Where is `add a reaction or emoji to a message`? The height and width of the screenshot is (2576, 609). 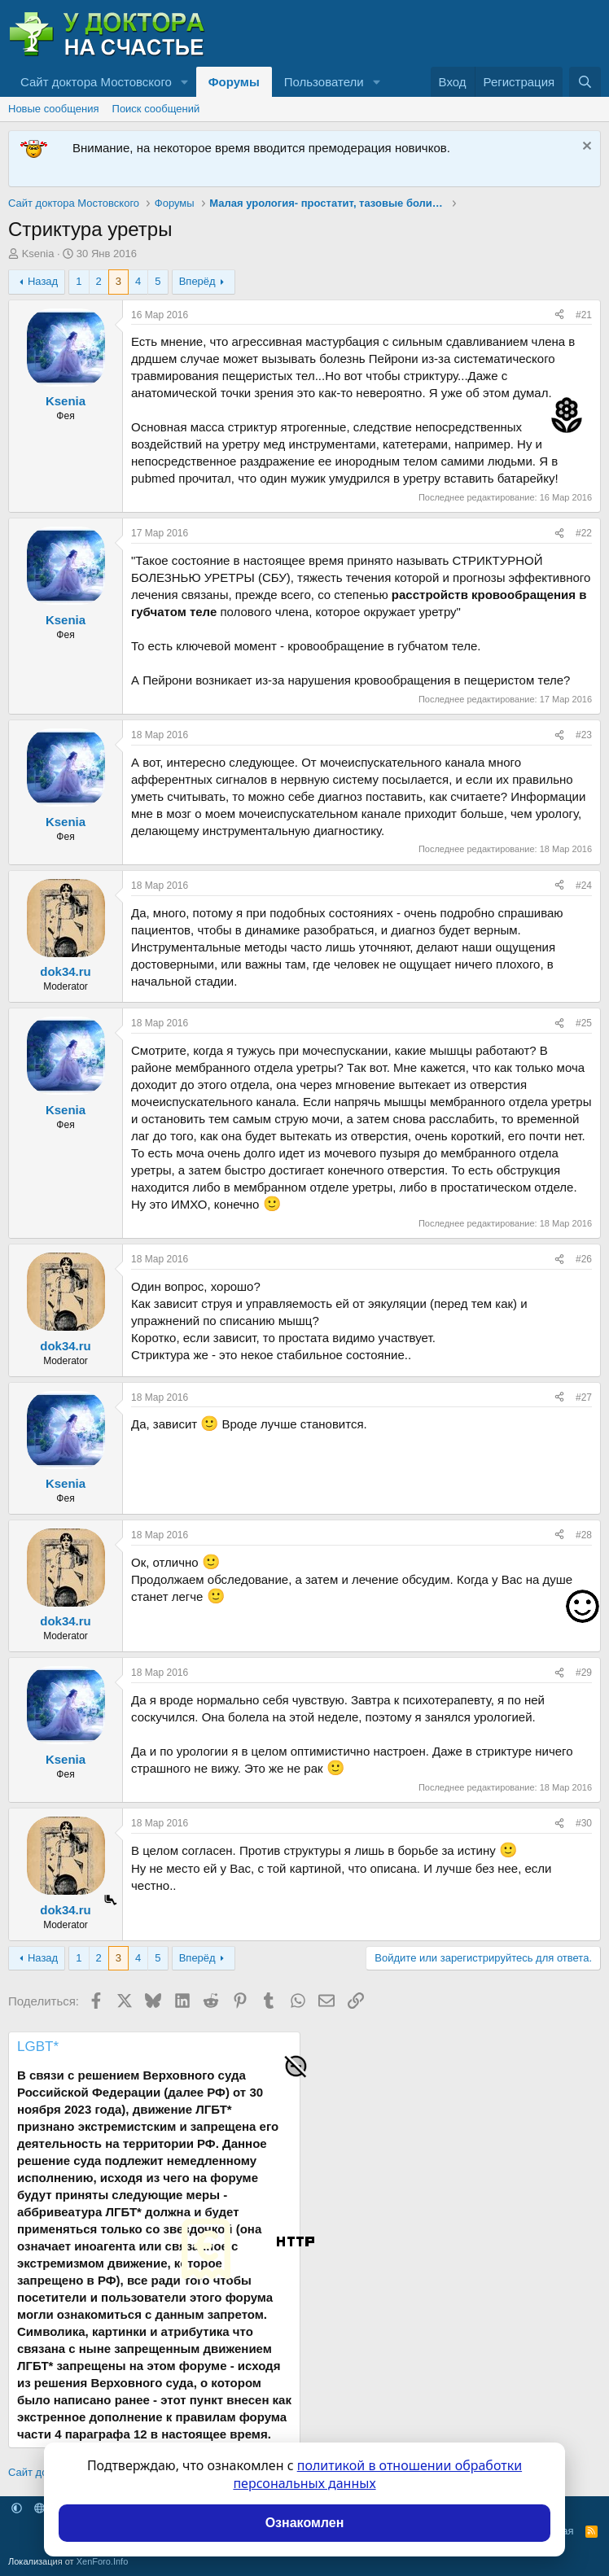 add a reaction or emoji to a message is located at coordinates (582, 1606).